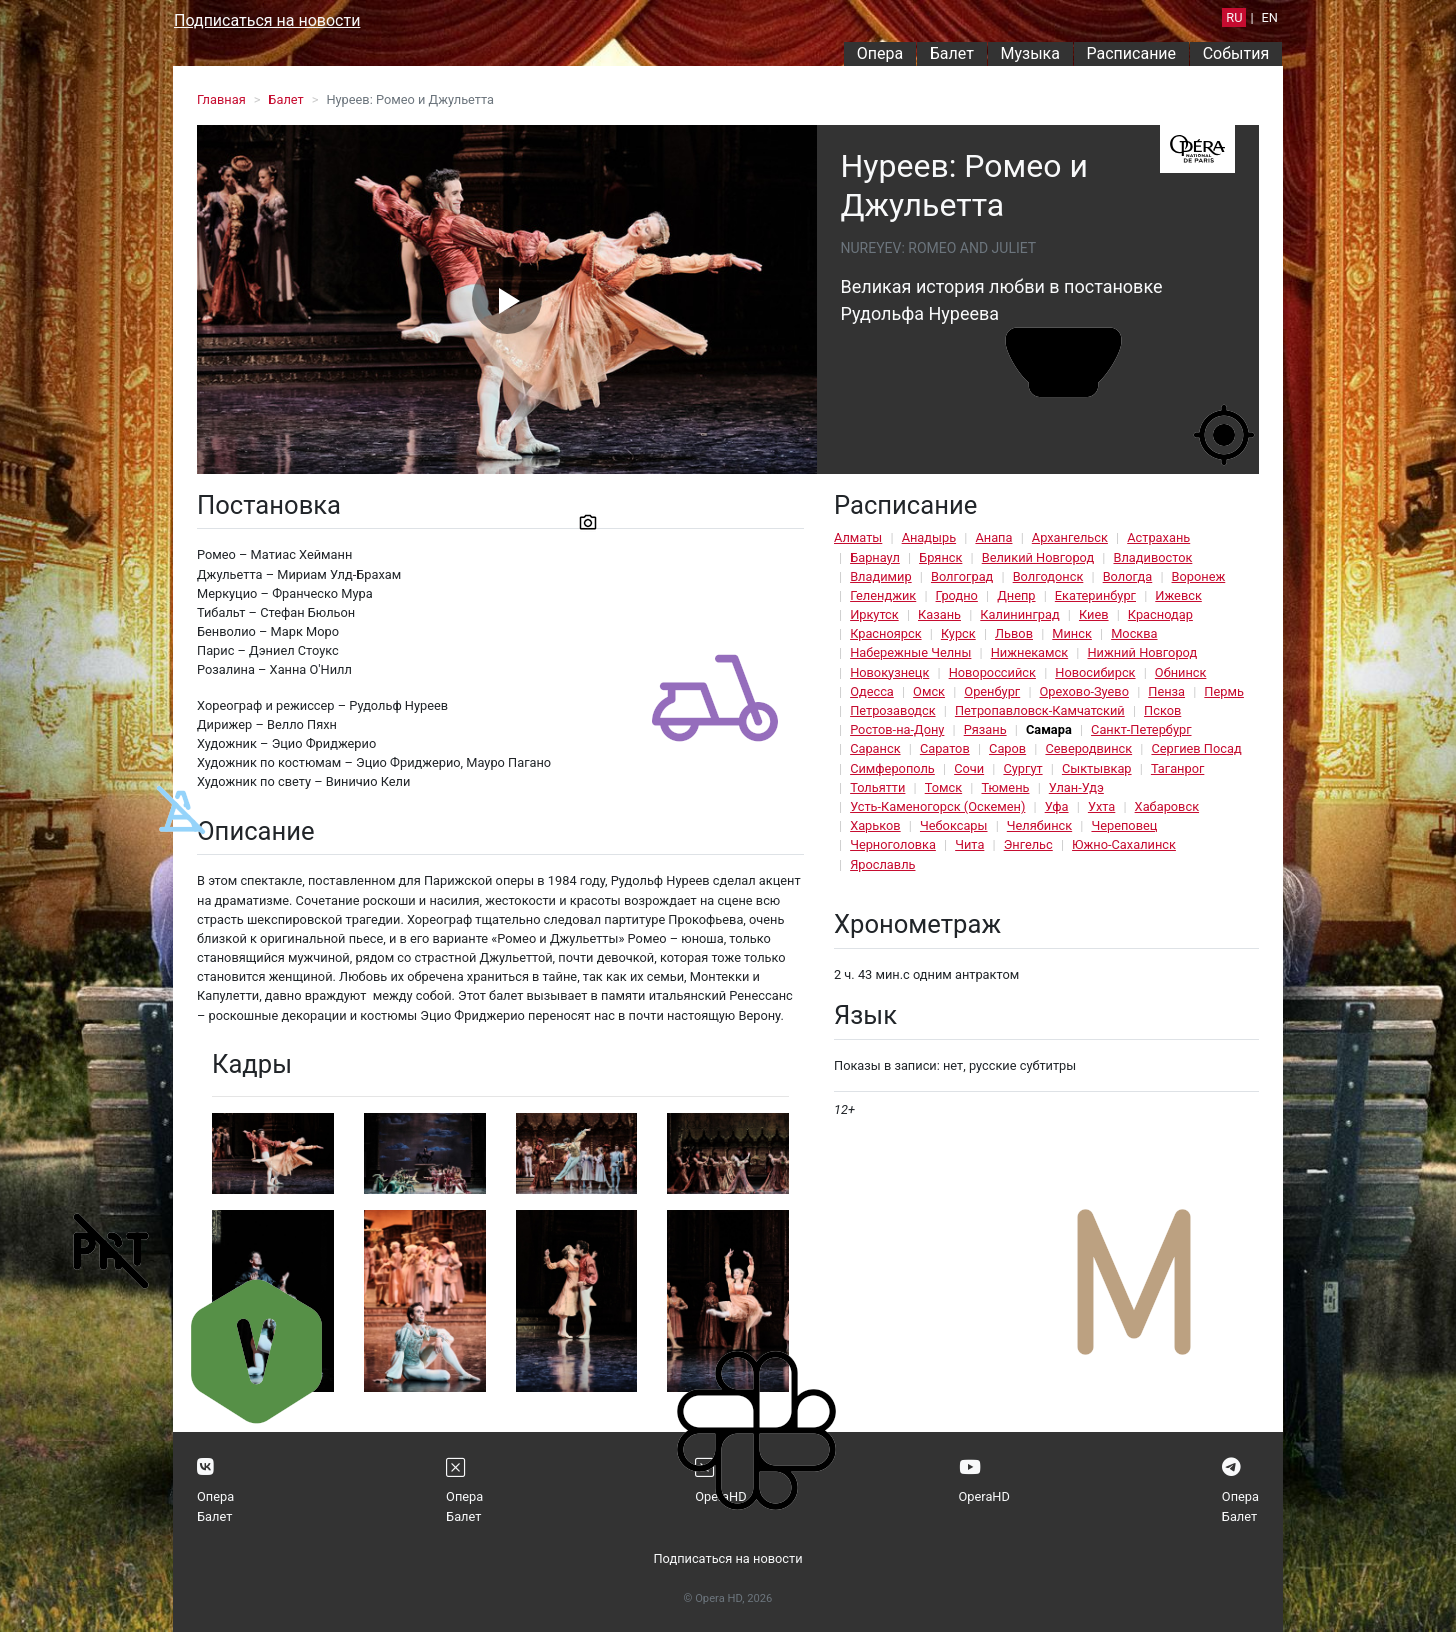 Image resolution: width=1456 pixels, height=1632 pixels. Describe the element at coordinates (256, 1351) in the screenshot. I see `indicates version or variant selection` at that location.